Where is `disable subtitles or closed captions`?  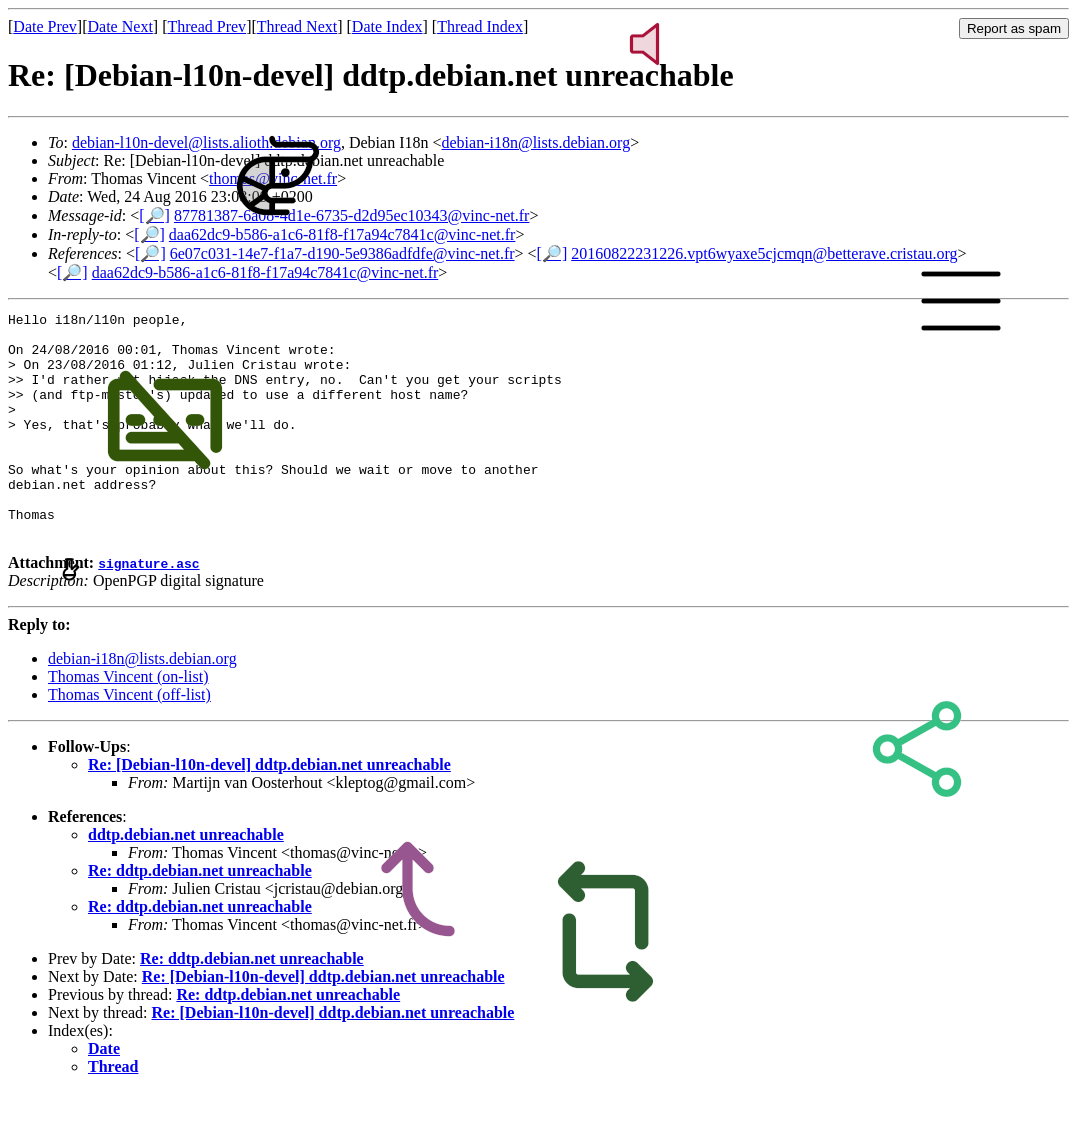 disable subtitles or closed captions is located at coordinates (165, 420).